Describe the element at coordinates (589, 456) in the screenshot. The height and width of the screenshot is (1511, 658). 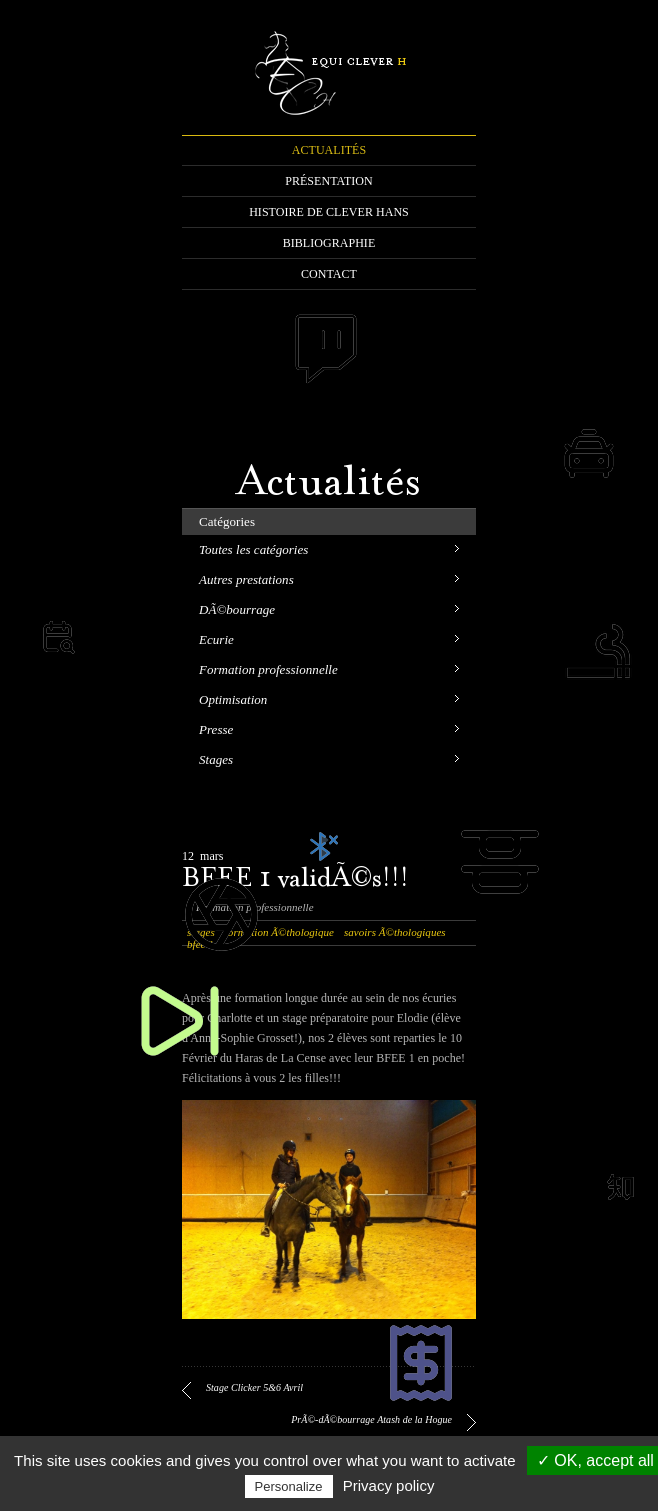
I see `request a taxi or cab ride` at that location.